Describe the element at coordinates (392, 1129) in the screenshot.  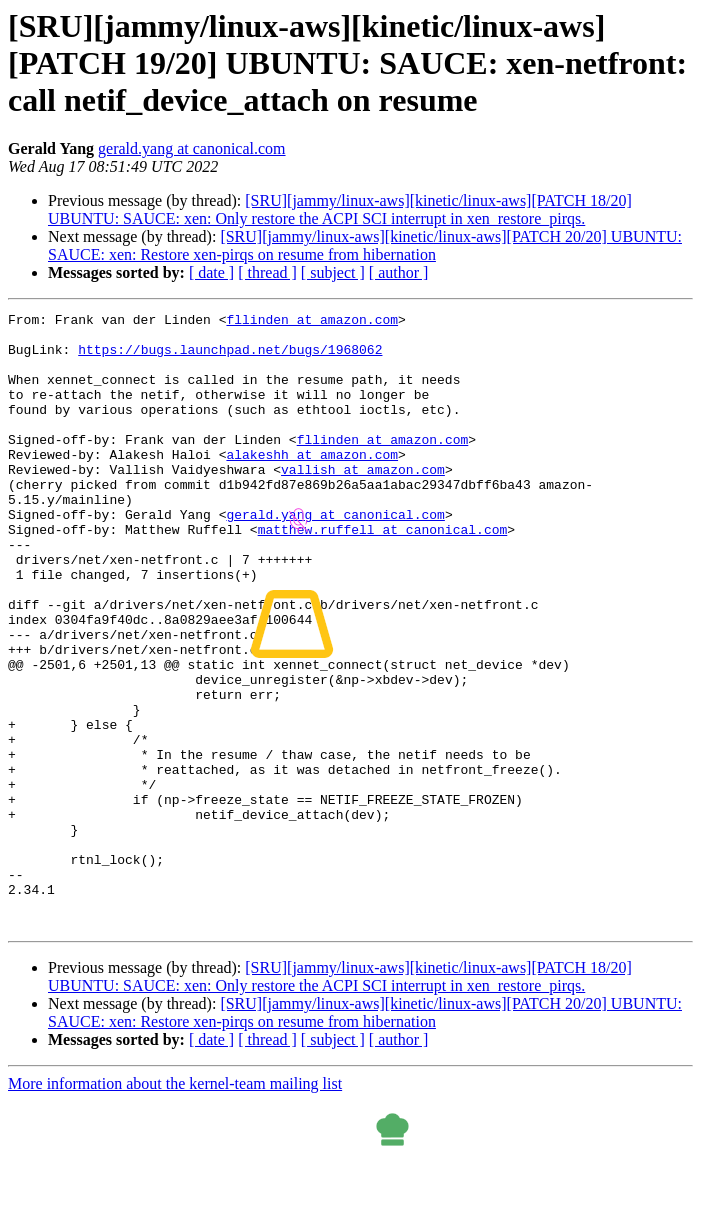
I see `browse recipes or cooking content` at that location.